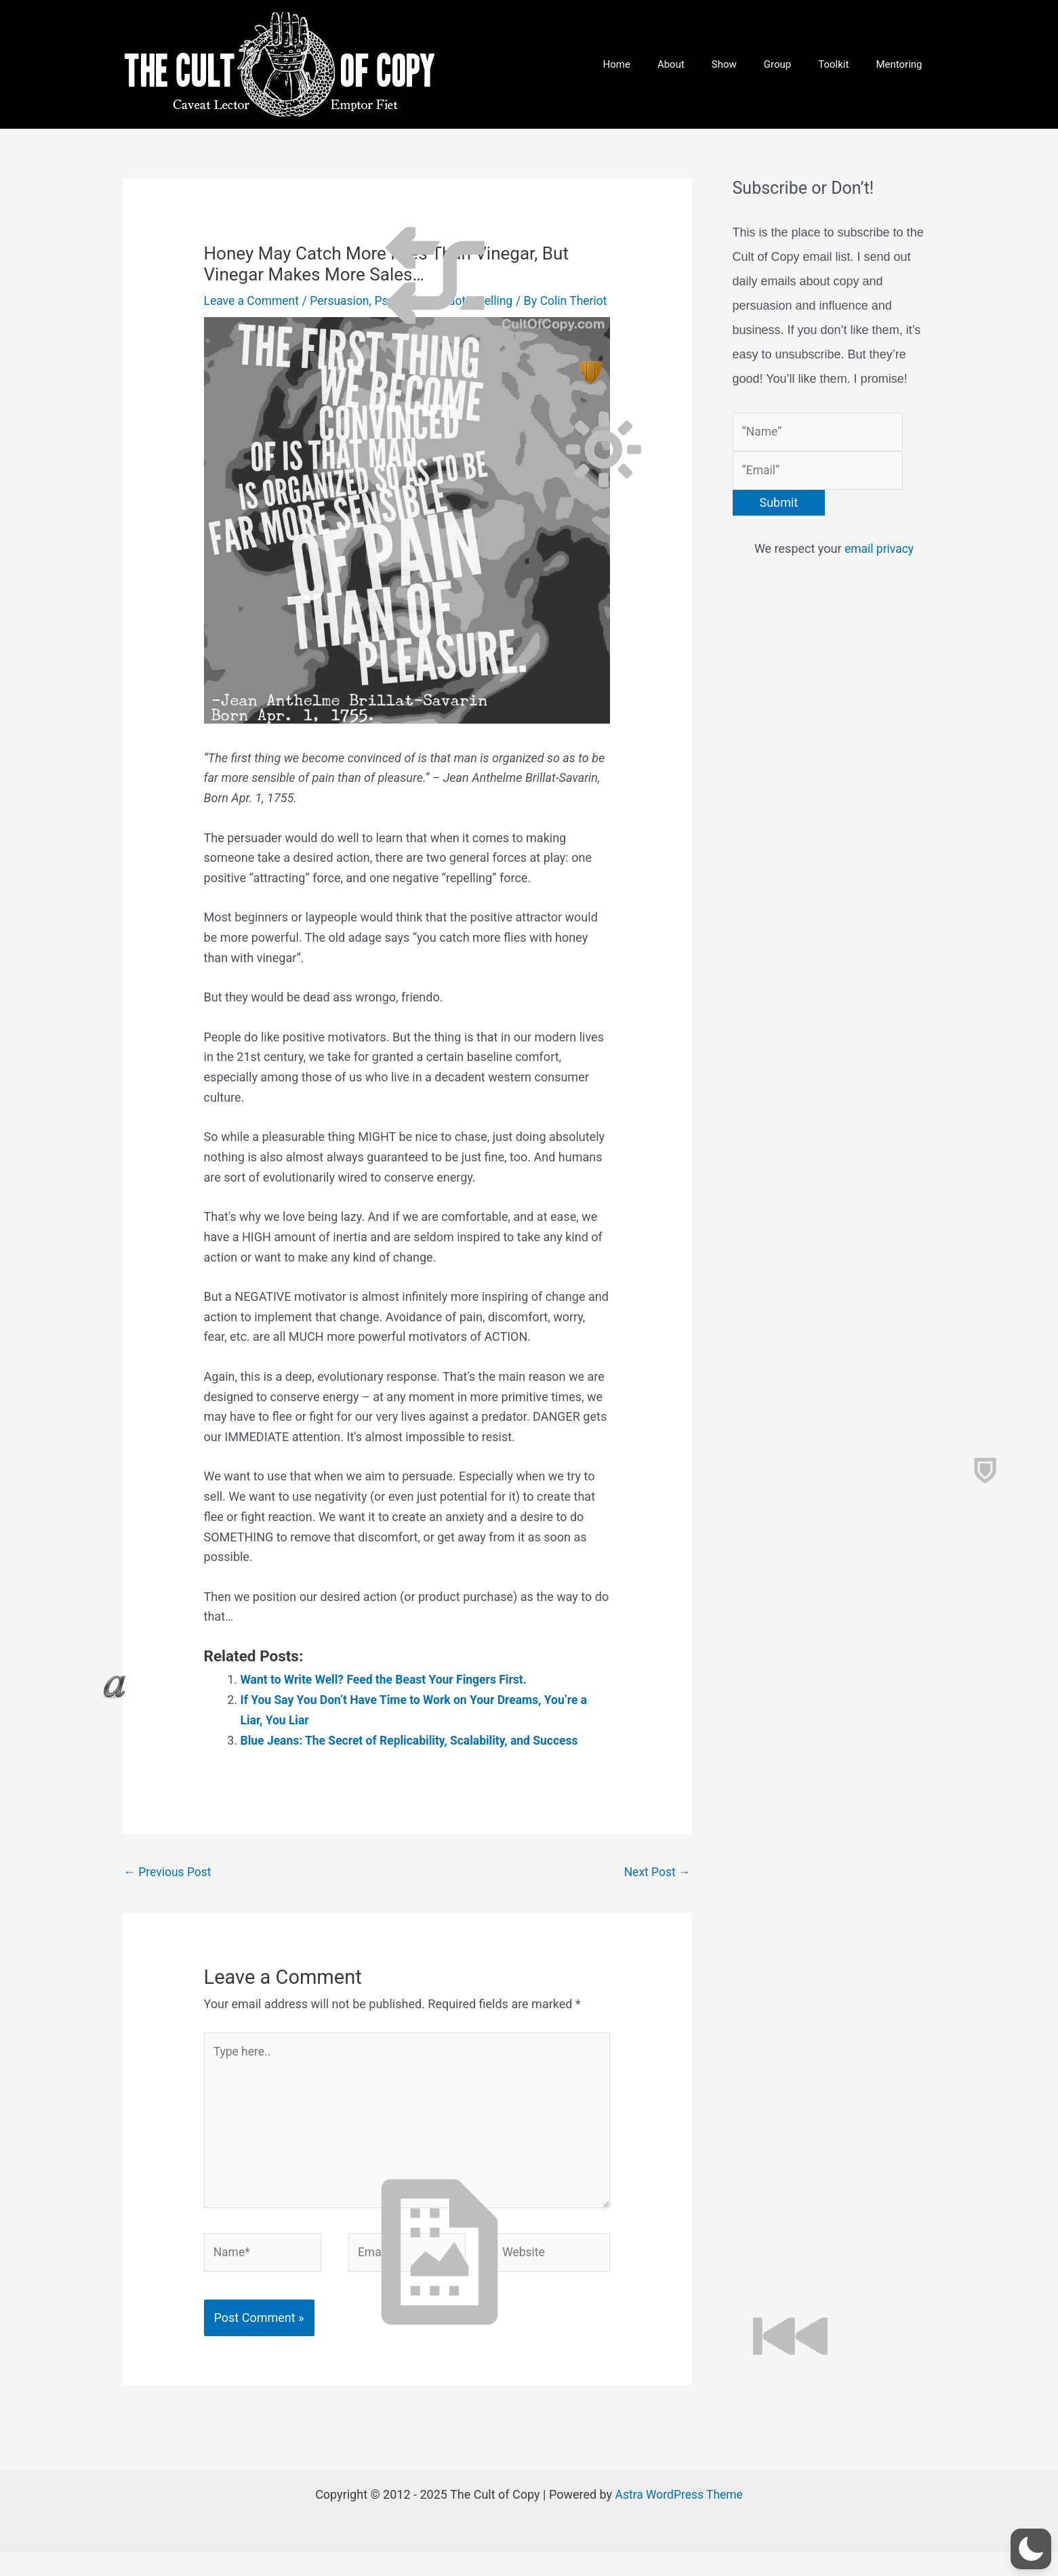  Describe the element at coordinates (603, 449) in the screenshot. I see `adjust display brightness settings` at that location.